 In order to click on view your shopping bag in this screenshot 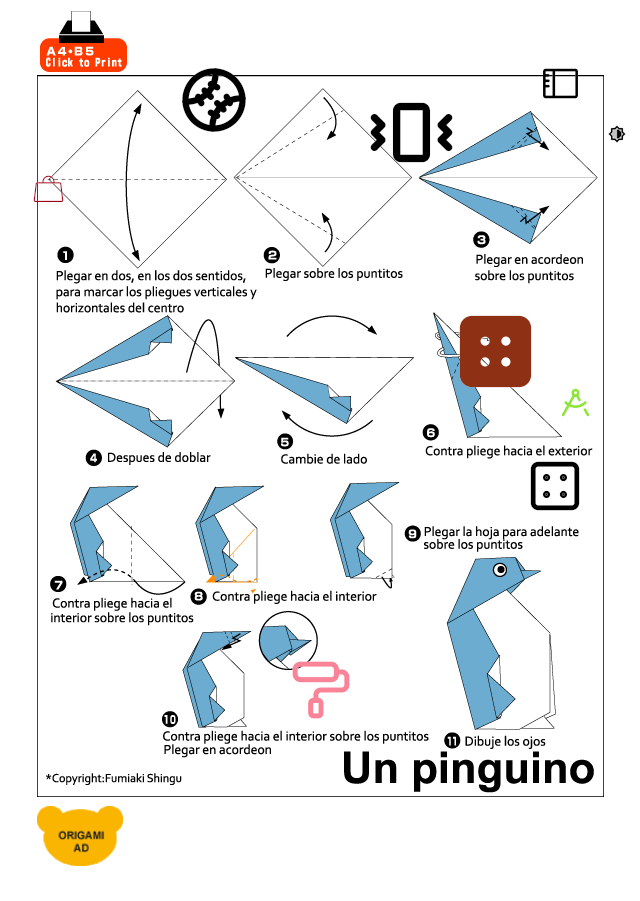, I will do `click(48, 190)`.